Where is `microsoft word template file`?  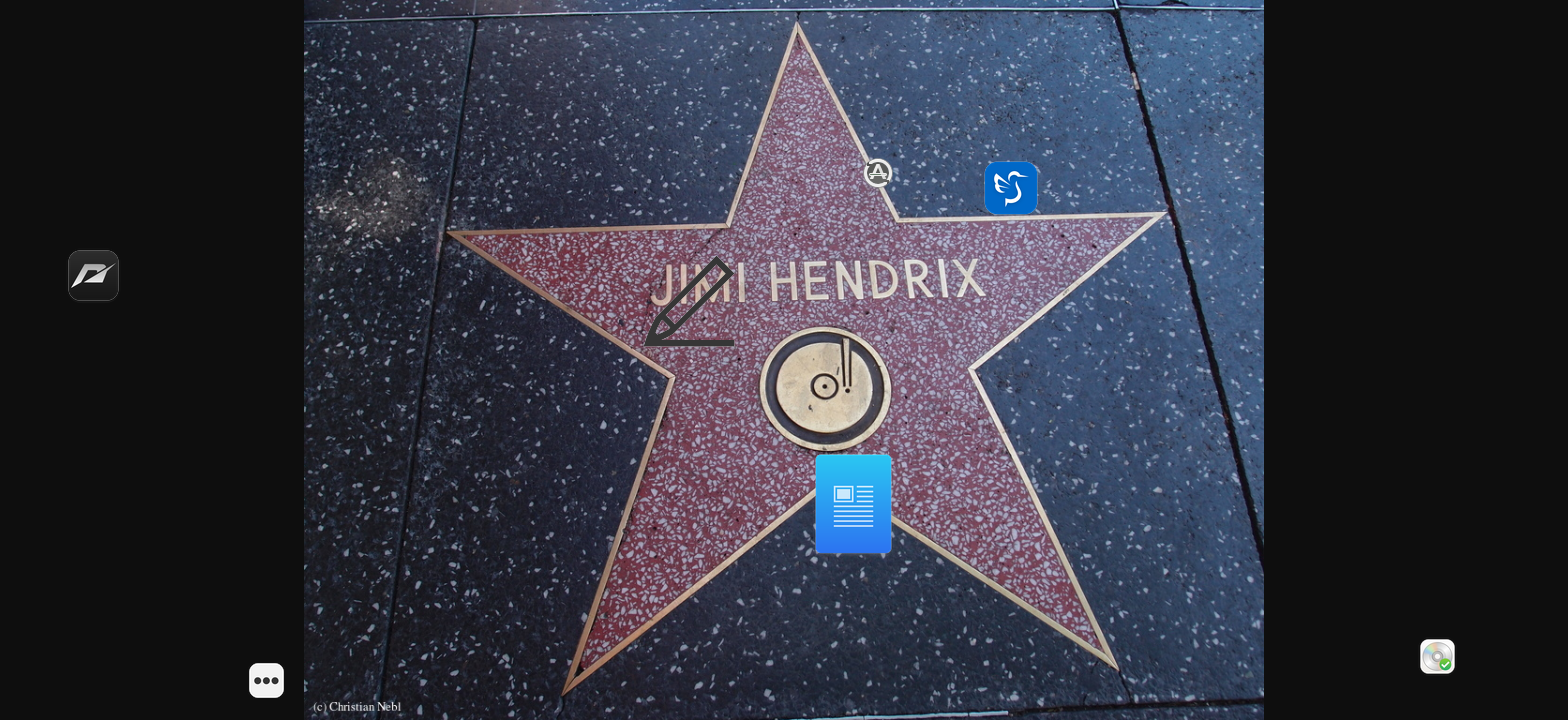
microsoft word template file is located at coordinates (853, 505).